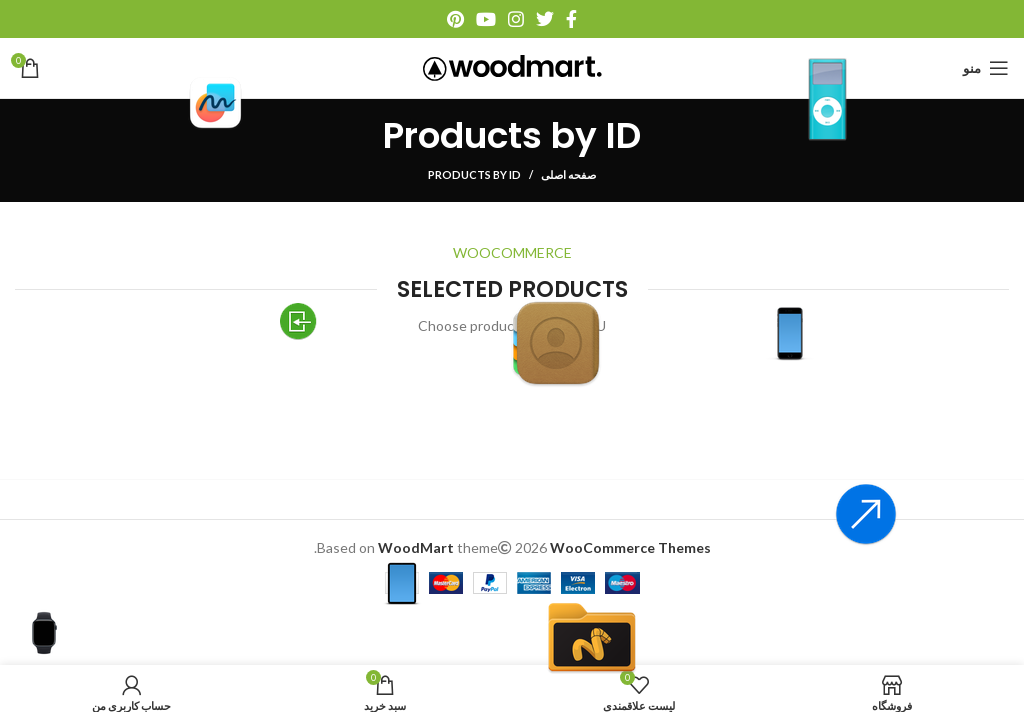 This screenshot has height=720, width=1024. What do you see at coordinates (44, 633) in the screenshot?
I see `apple watch se (2nd generation) device icon` at bounding box center [44, 633].